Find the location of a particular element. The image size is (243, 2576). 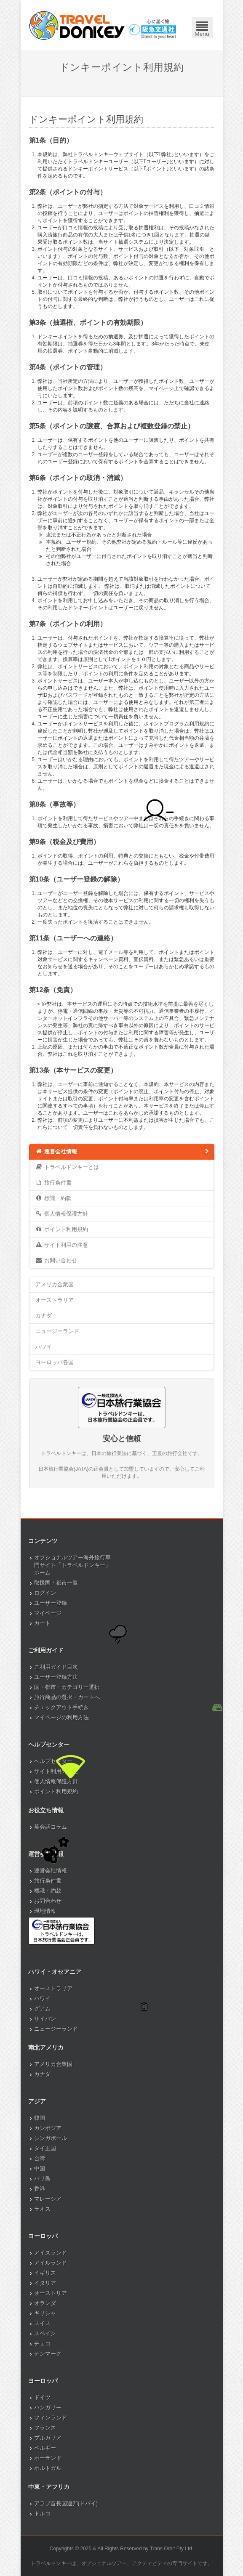

indicates moderate wifi signal strength is located at coordinates (70, 1766).